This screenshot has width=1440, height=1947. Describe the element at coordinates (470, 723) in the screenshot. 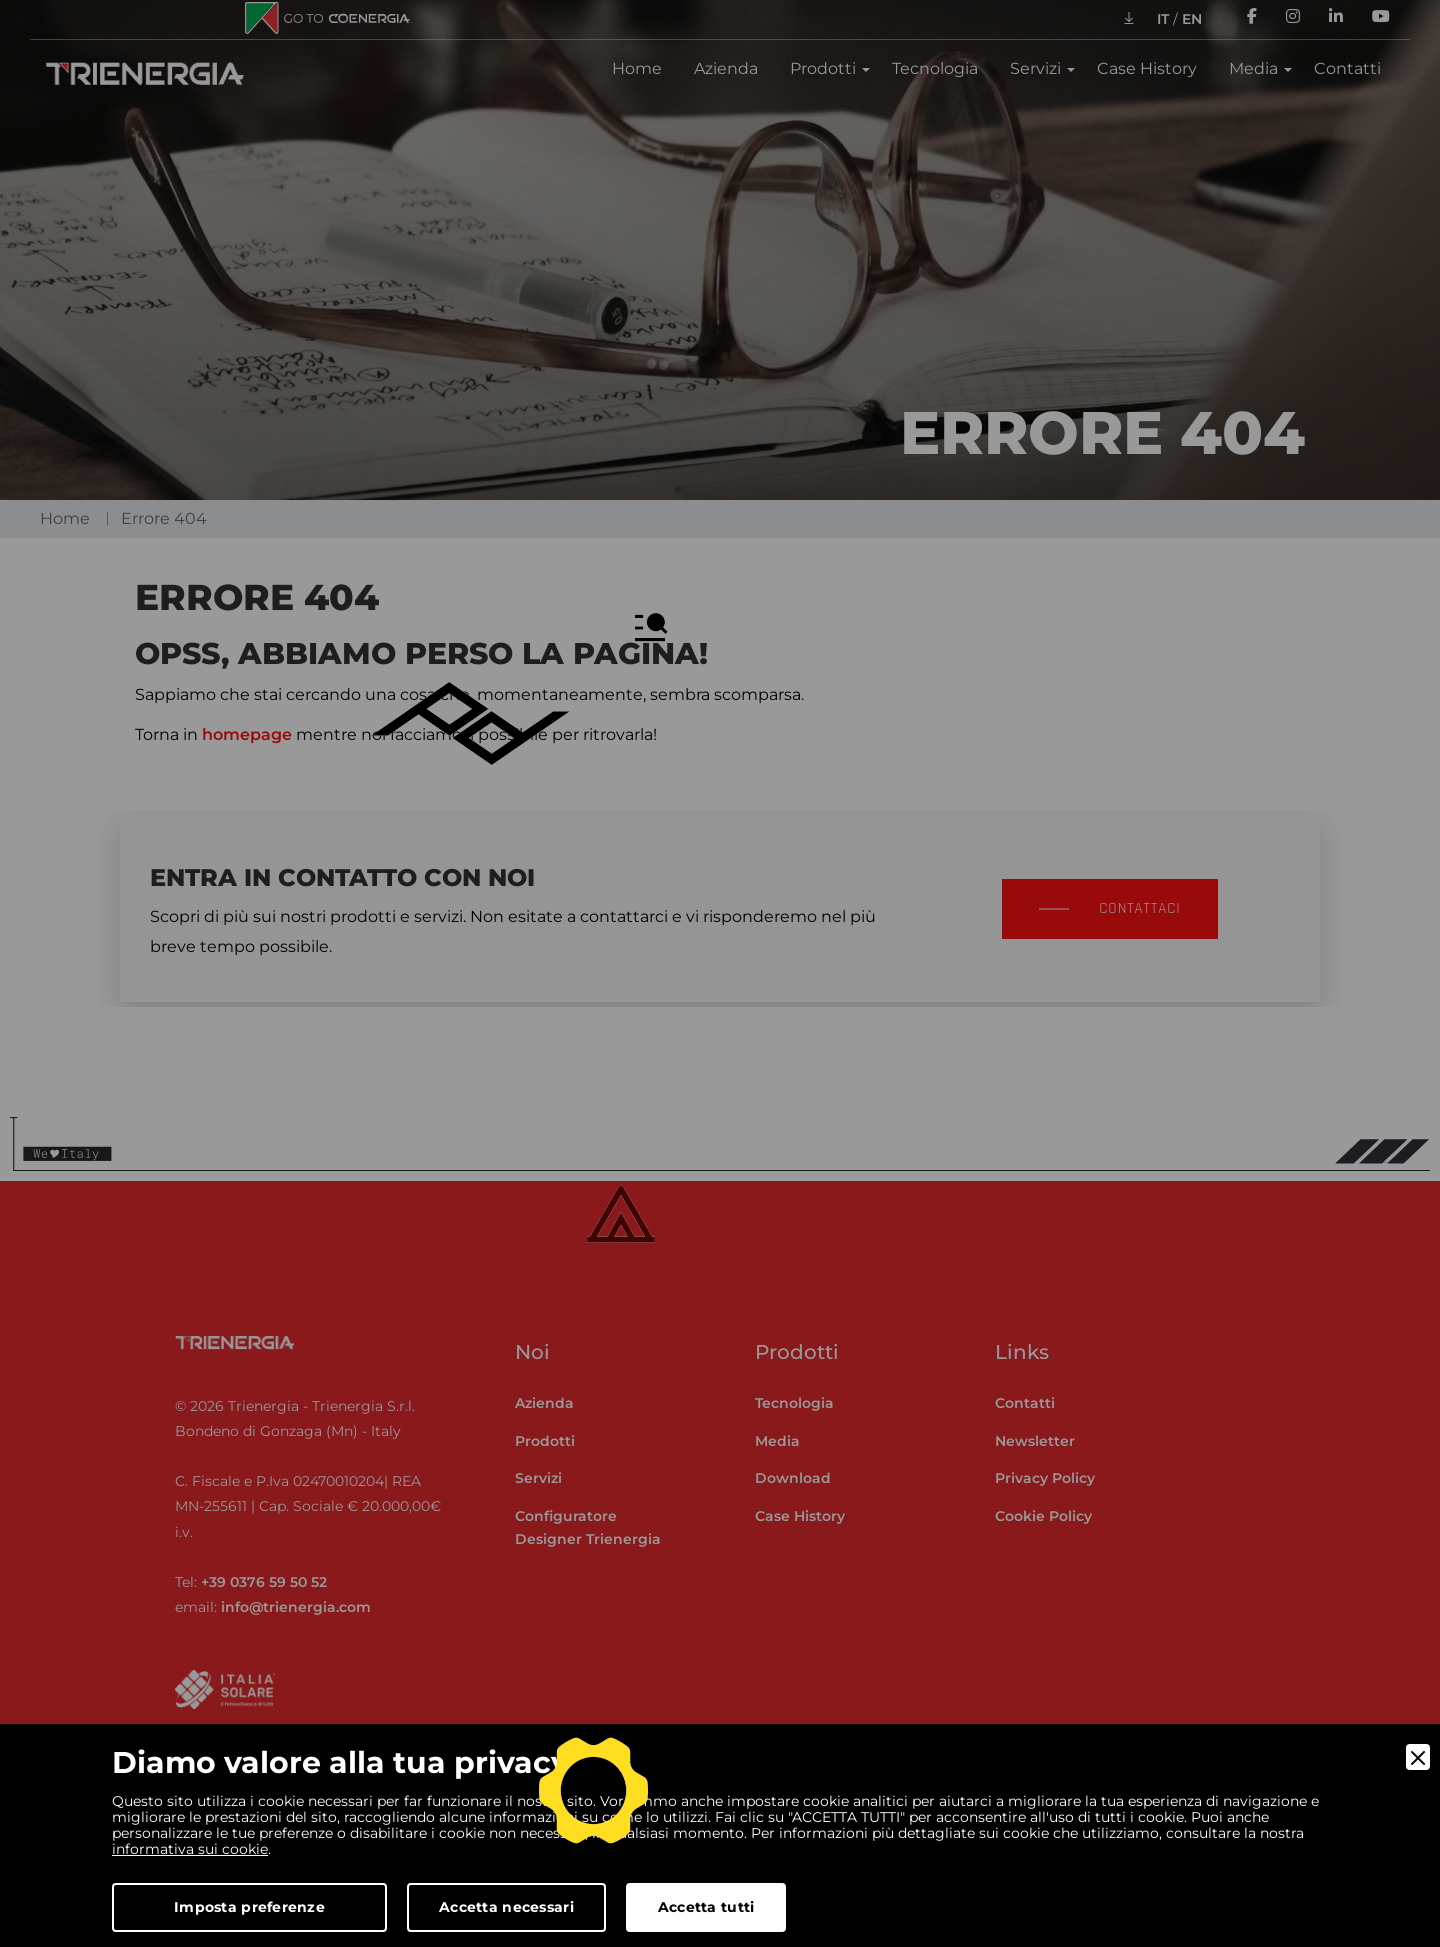

I see `Peak Design brand logo` at that location.